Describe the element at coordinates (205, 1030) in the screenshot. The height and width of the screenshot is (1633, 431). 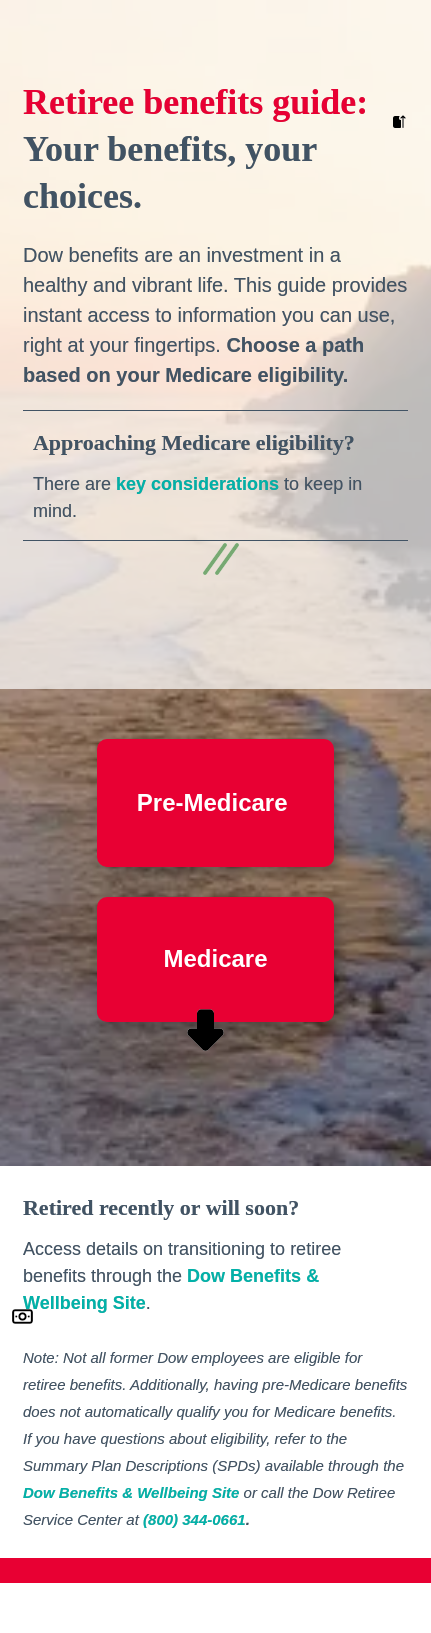
I see `download a file or content` at that location.